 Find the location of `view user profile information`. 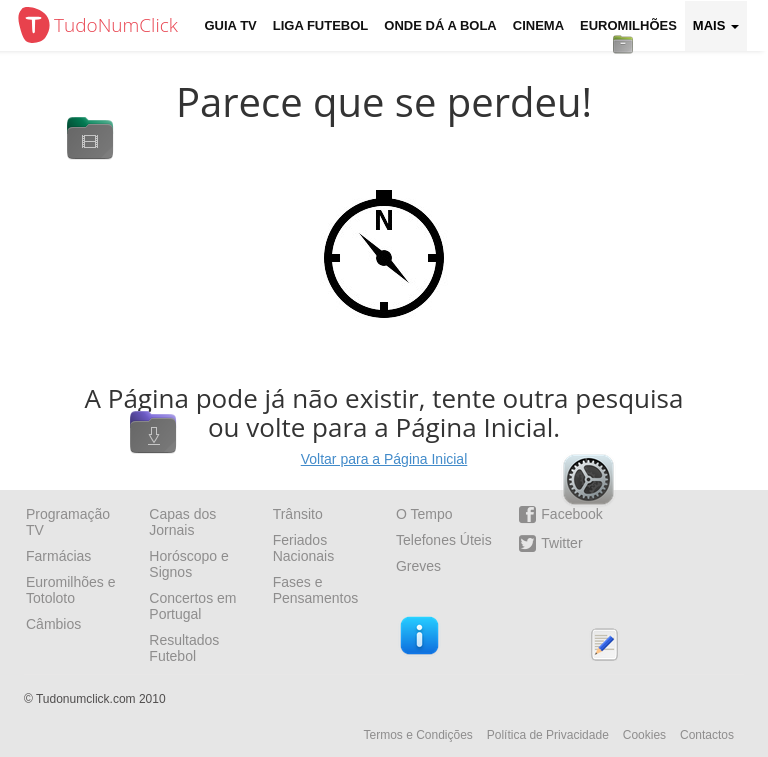

view user profile information is located at coordinates (419, 635).